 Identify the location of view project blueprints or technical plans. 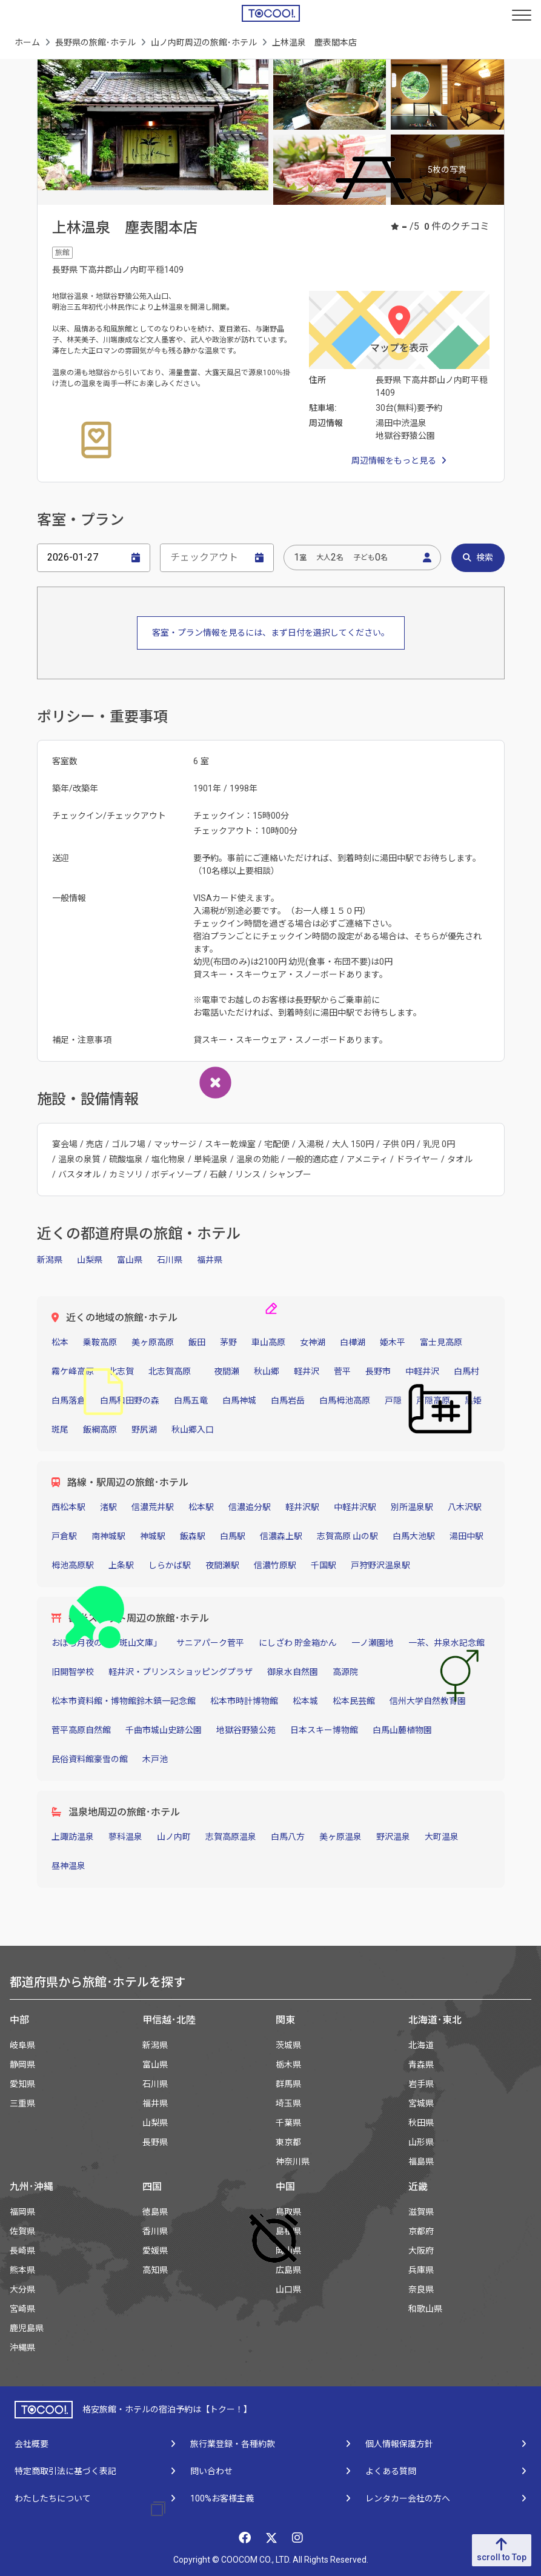
(440, 1411).